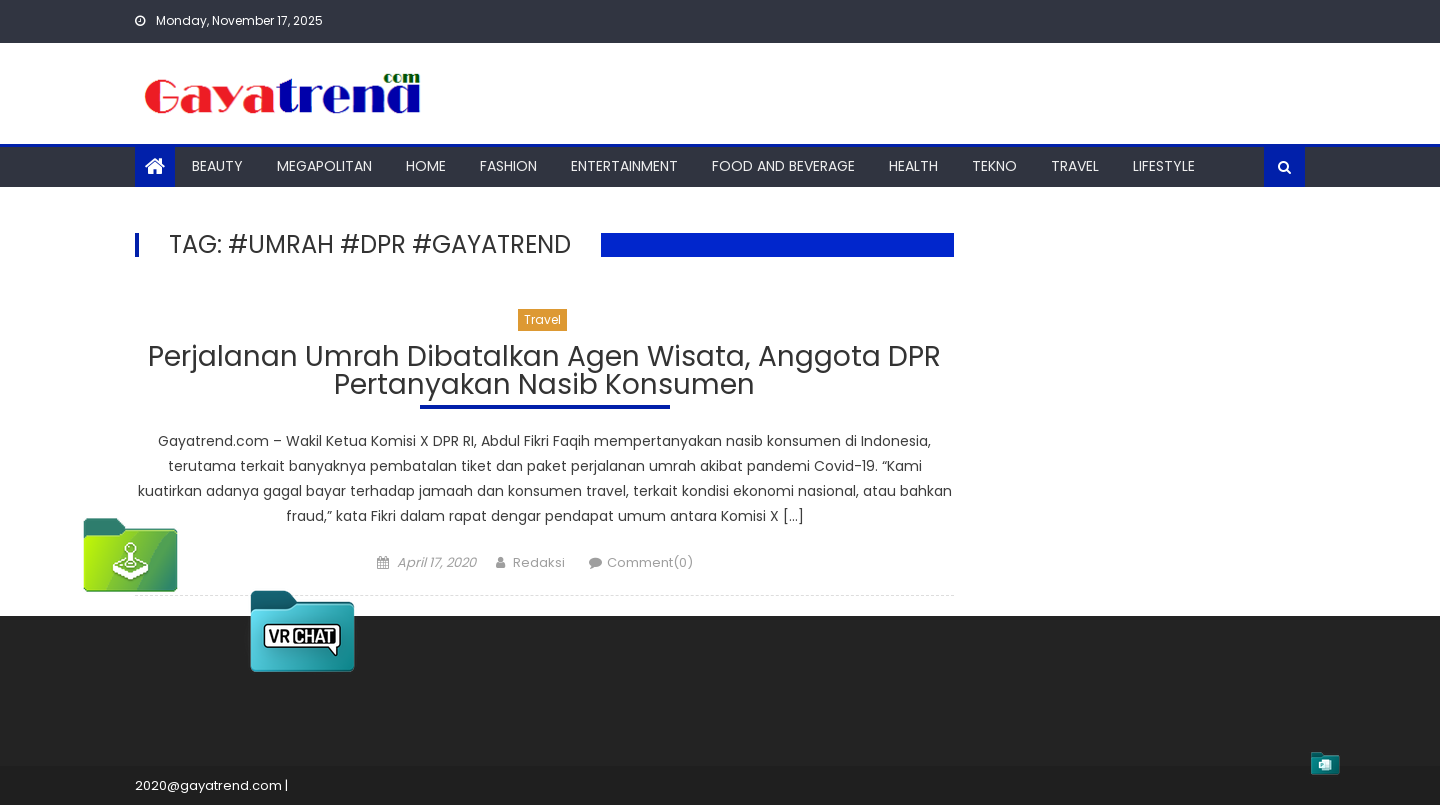 This screenshot has height=805, width=1440. What do you see at coordinates (130, 557) in the screenshot?
I see `open your GameJolt games folder` at bounding box center [130, 557].